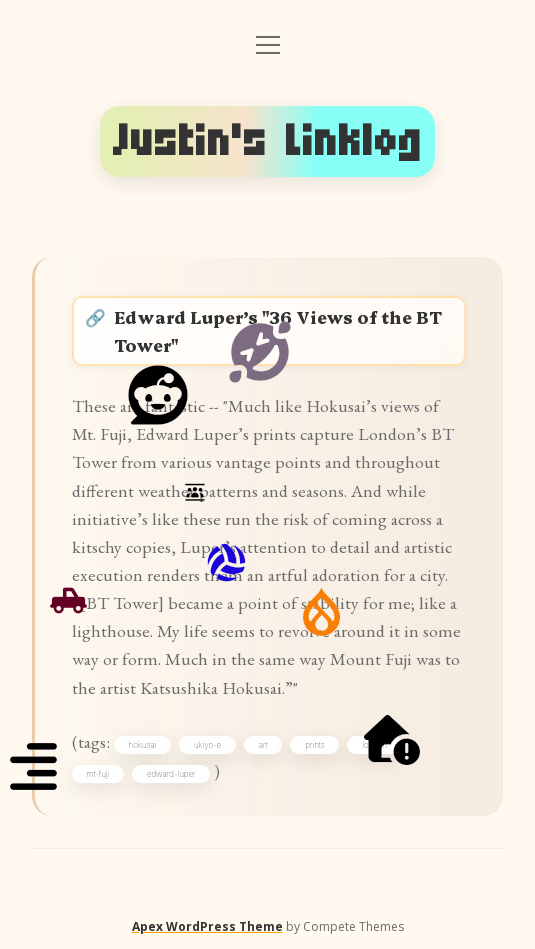 The width and height of the screenshot is (535, 949). I want to click on react with laughing emoji, so click(260, 352).